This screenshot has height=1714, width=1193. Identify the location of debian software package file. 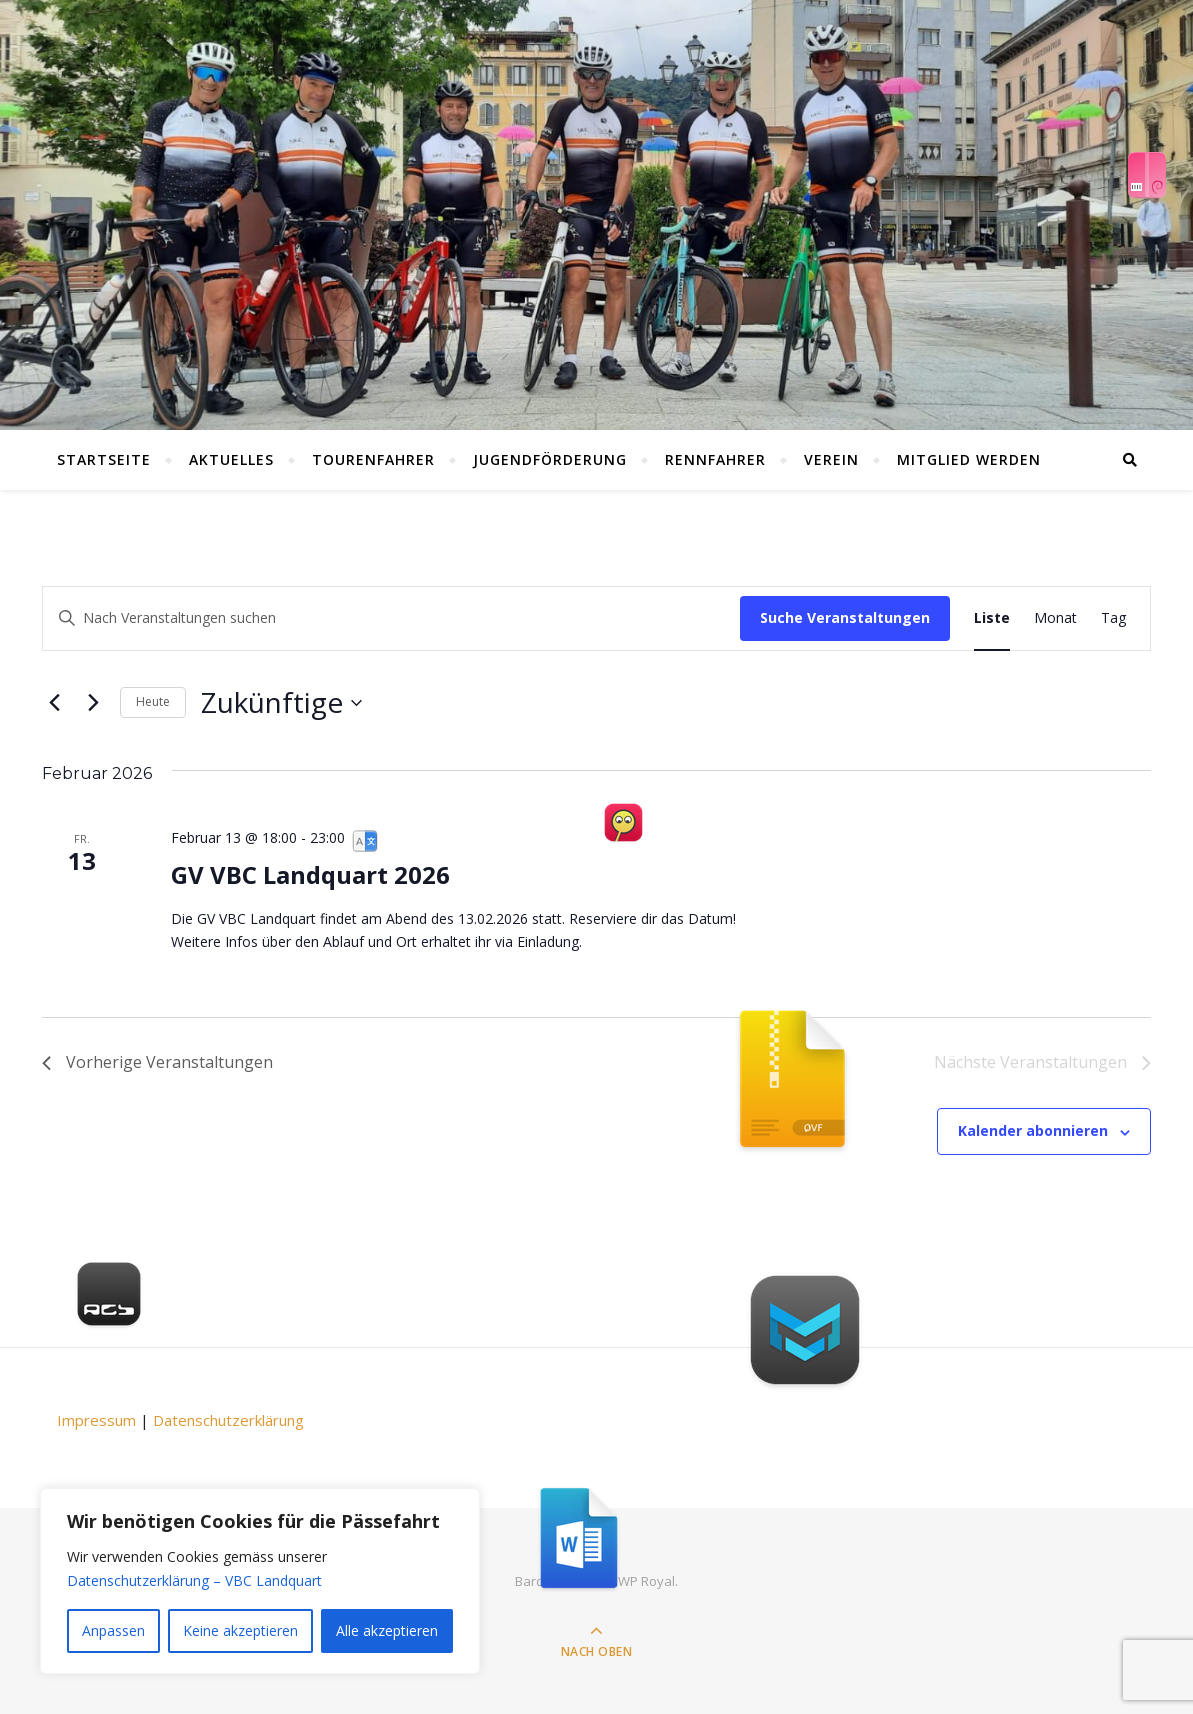
(1147, 175).